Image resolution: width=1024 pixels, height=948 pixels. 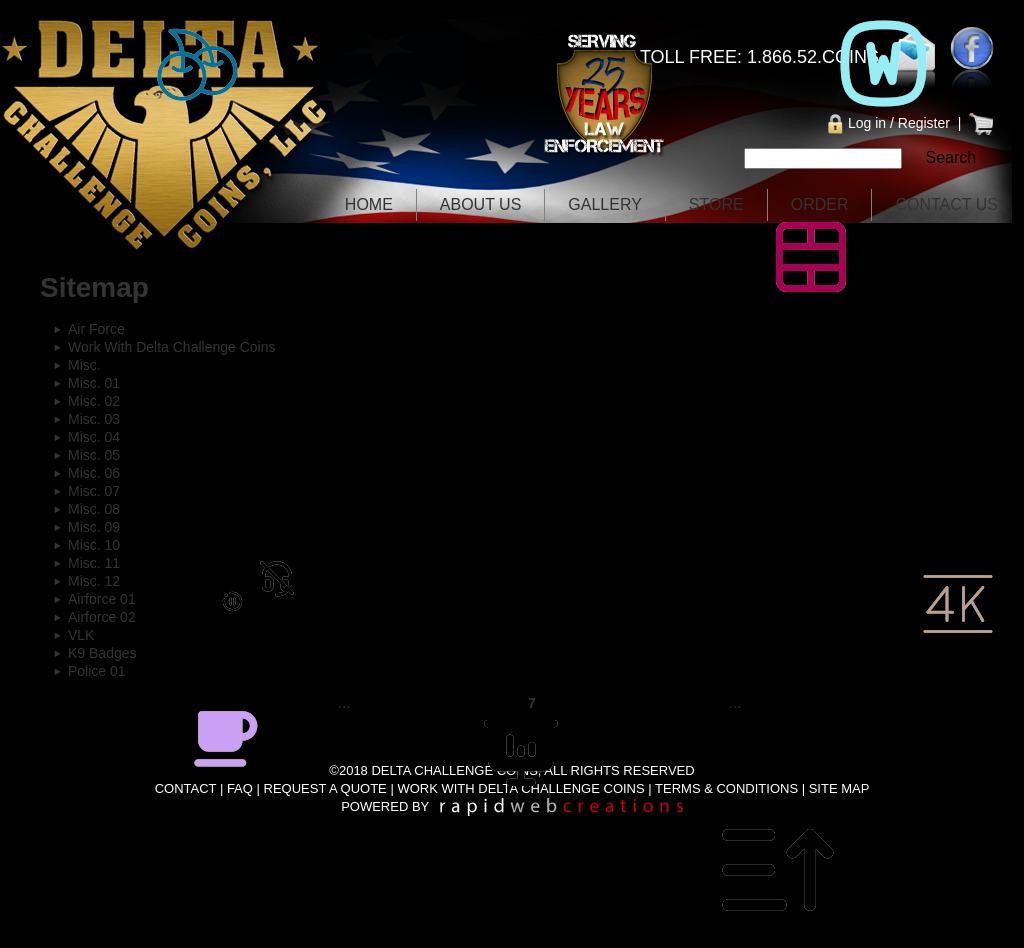 I want to click on motion photo playback is paused, so click(x=232, y=601).